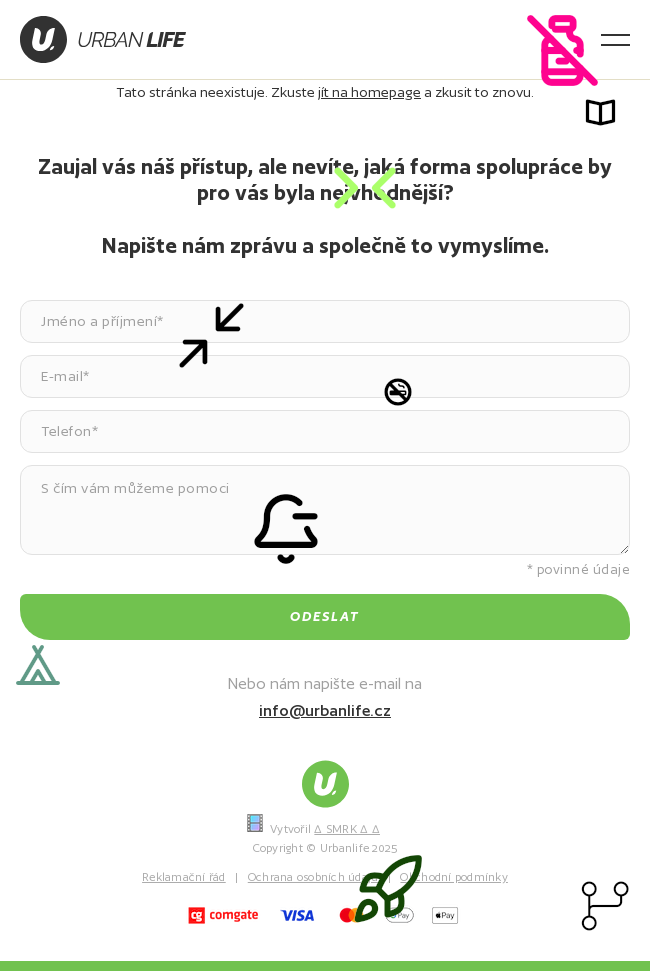  What do you see at coordinates (365, 188) in the screenshot?
I see `collapse or minimize a panel` at bounding box center [365, 188].